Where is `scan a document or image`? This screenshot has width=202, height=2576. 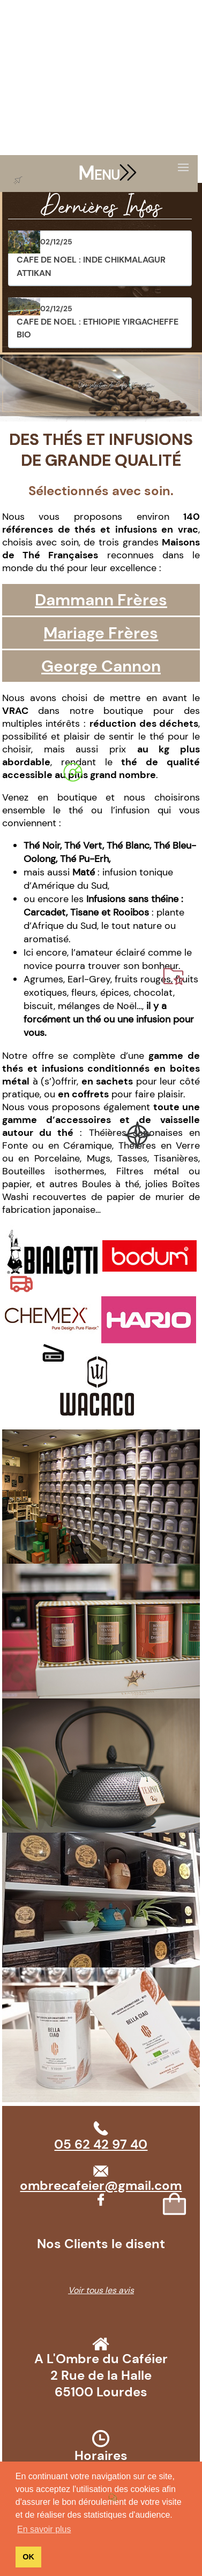
scan a document or image is located at coordinates (53, 1352).